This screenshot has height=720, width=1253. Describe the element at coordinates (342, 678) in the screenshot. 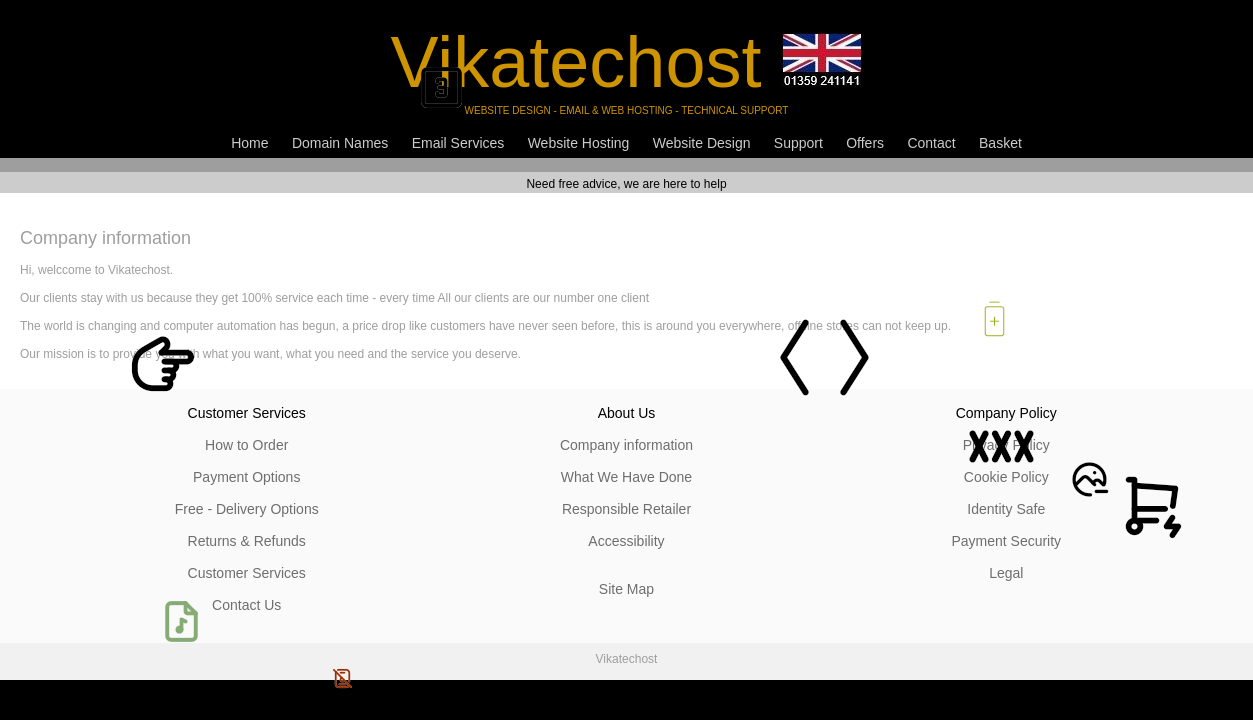

I see `disable or hide identification badge` at that location.